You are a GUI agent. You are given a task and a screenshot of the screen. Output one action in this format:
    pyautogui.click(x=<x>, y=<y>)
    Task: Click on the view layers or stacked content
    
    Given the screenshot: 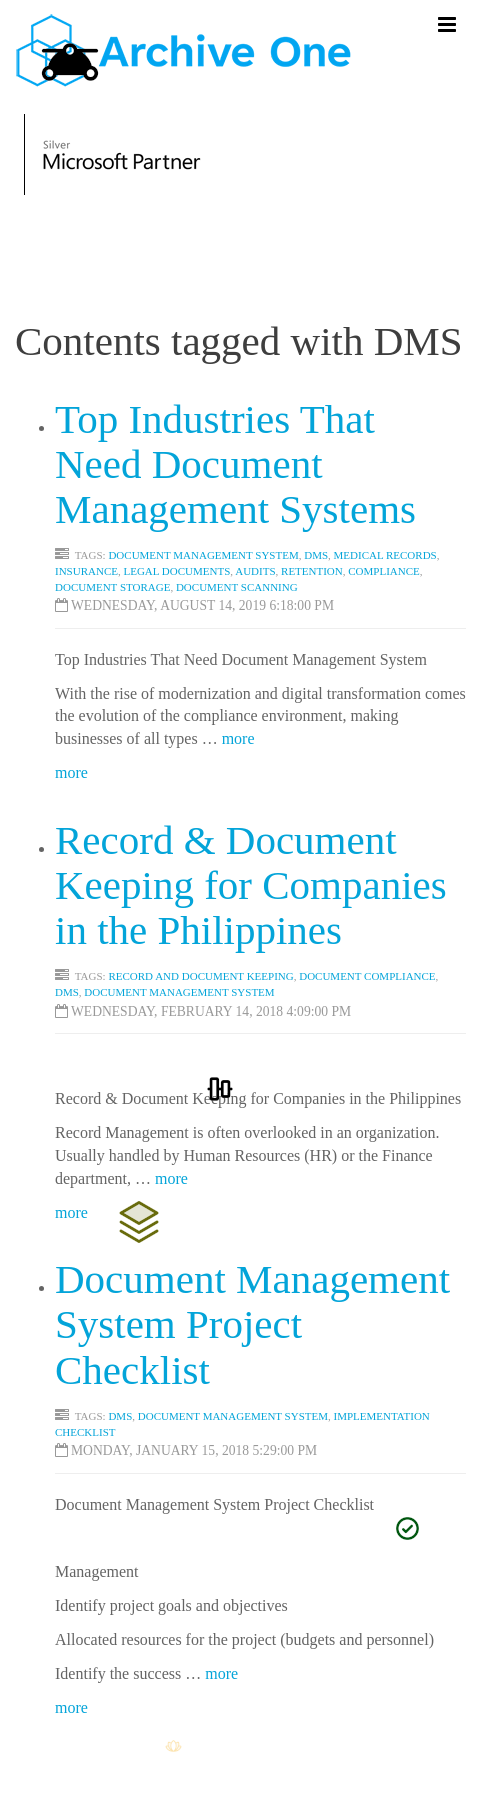 What is the action you would take?
    pyautogui.click(x=139, y=1222)
    